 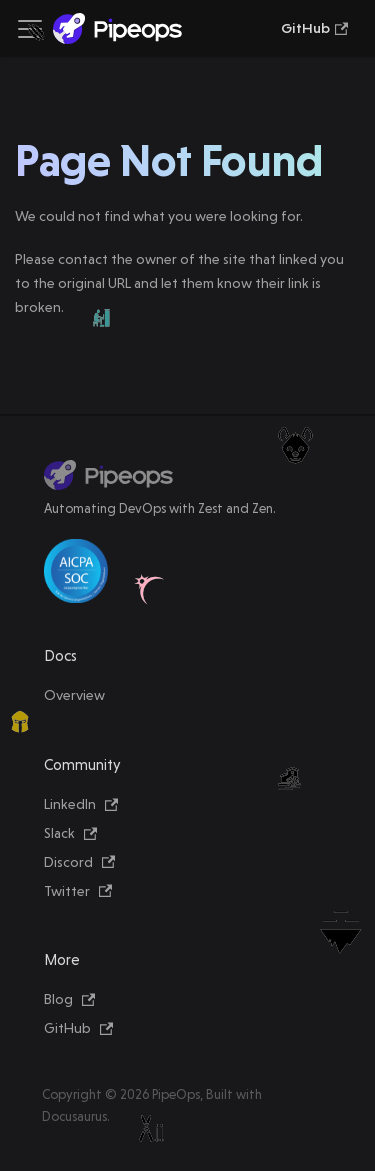 What do you see at coordinates (289, 778) in the screenshot?
I see `access water mill building or production facility` at bounding box center [289, 778].